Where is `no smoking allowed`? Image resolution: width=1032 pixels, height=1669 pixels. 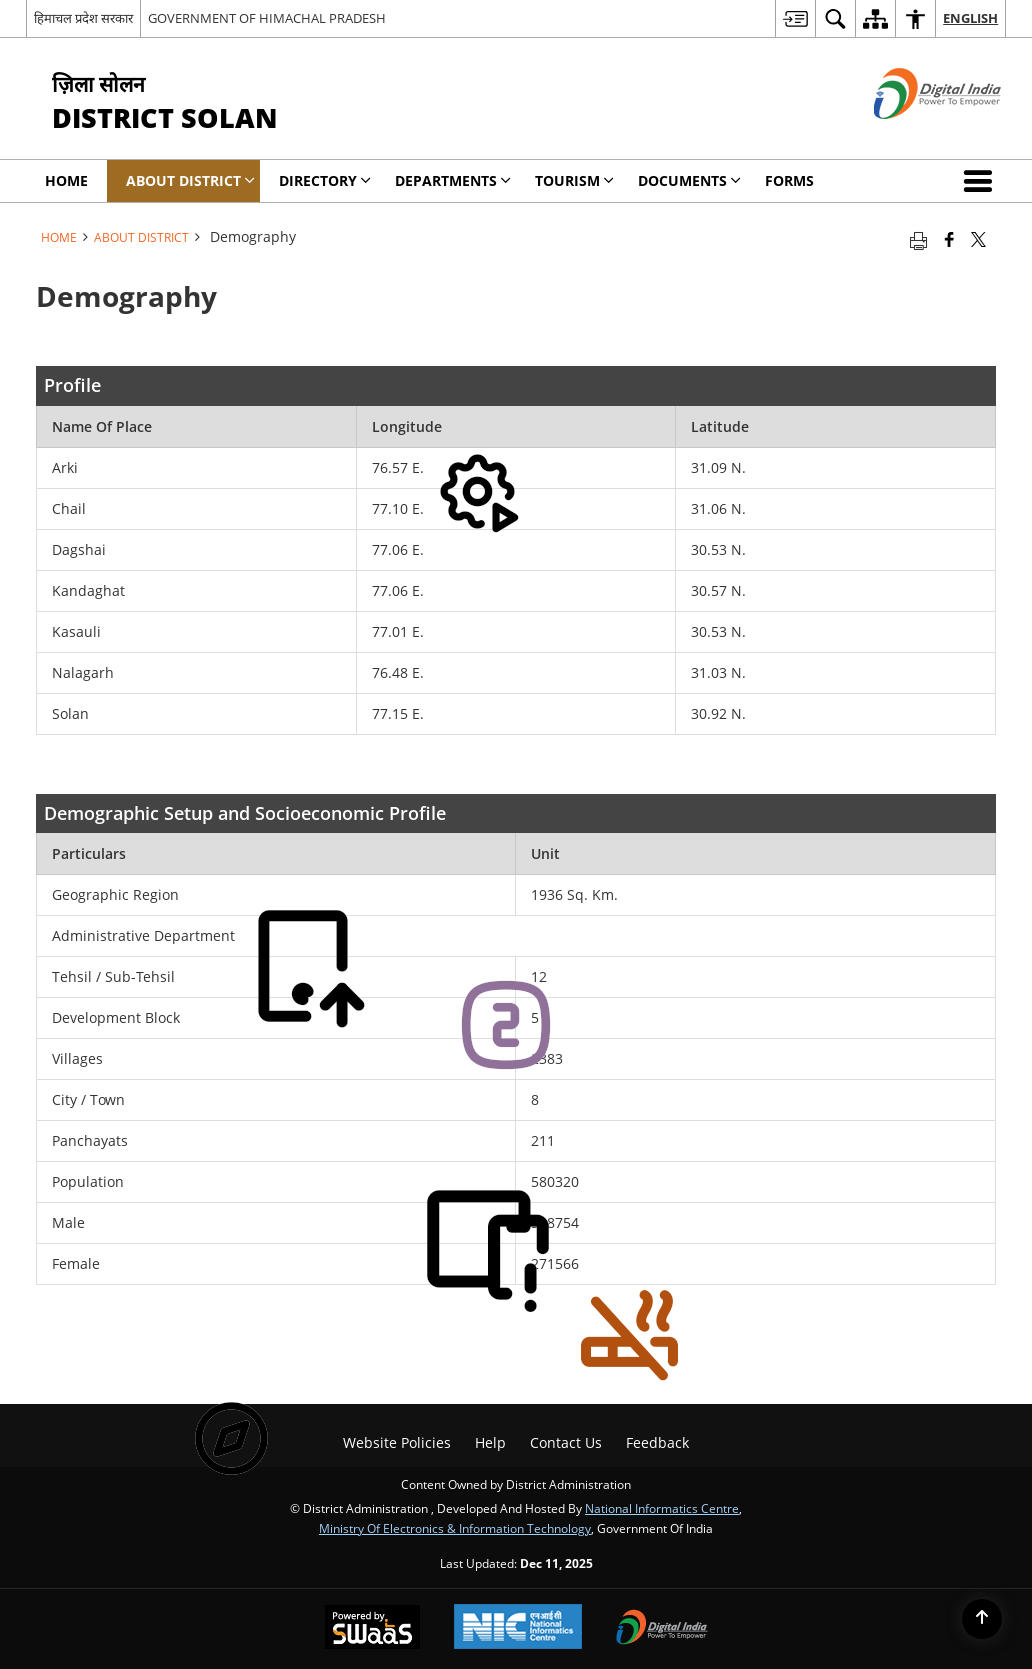
no smoking allowed is located at coordinates (629, 1338).